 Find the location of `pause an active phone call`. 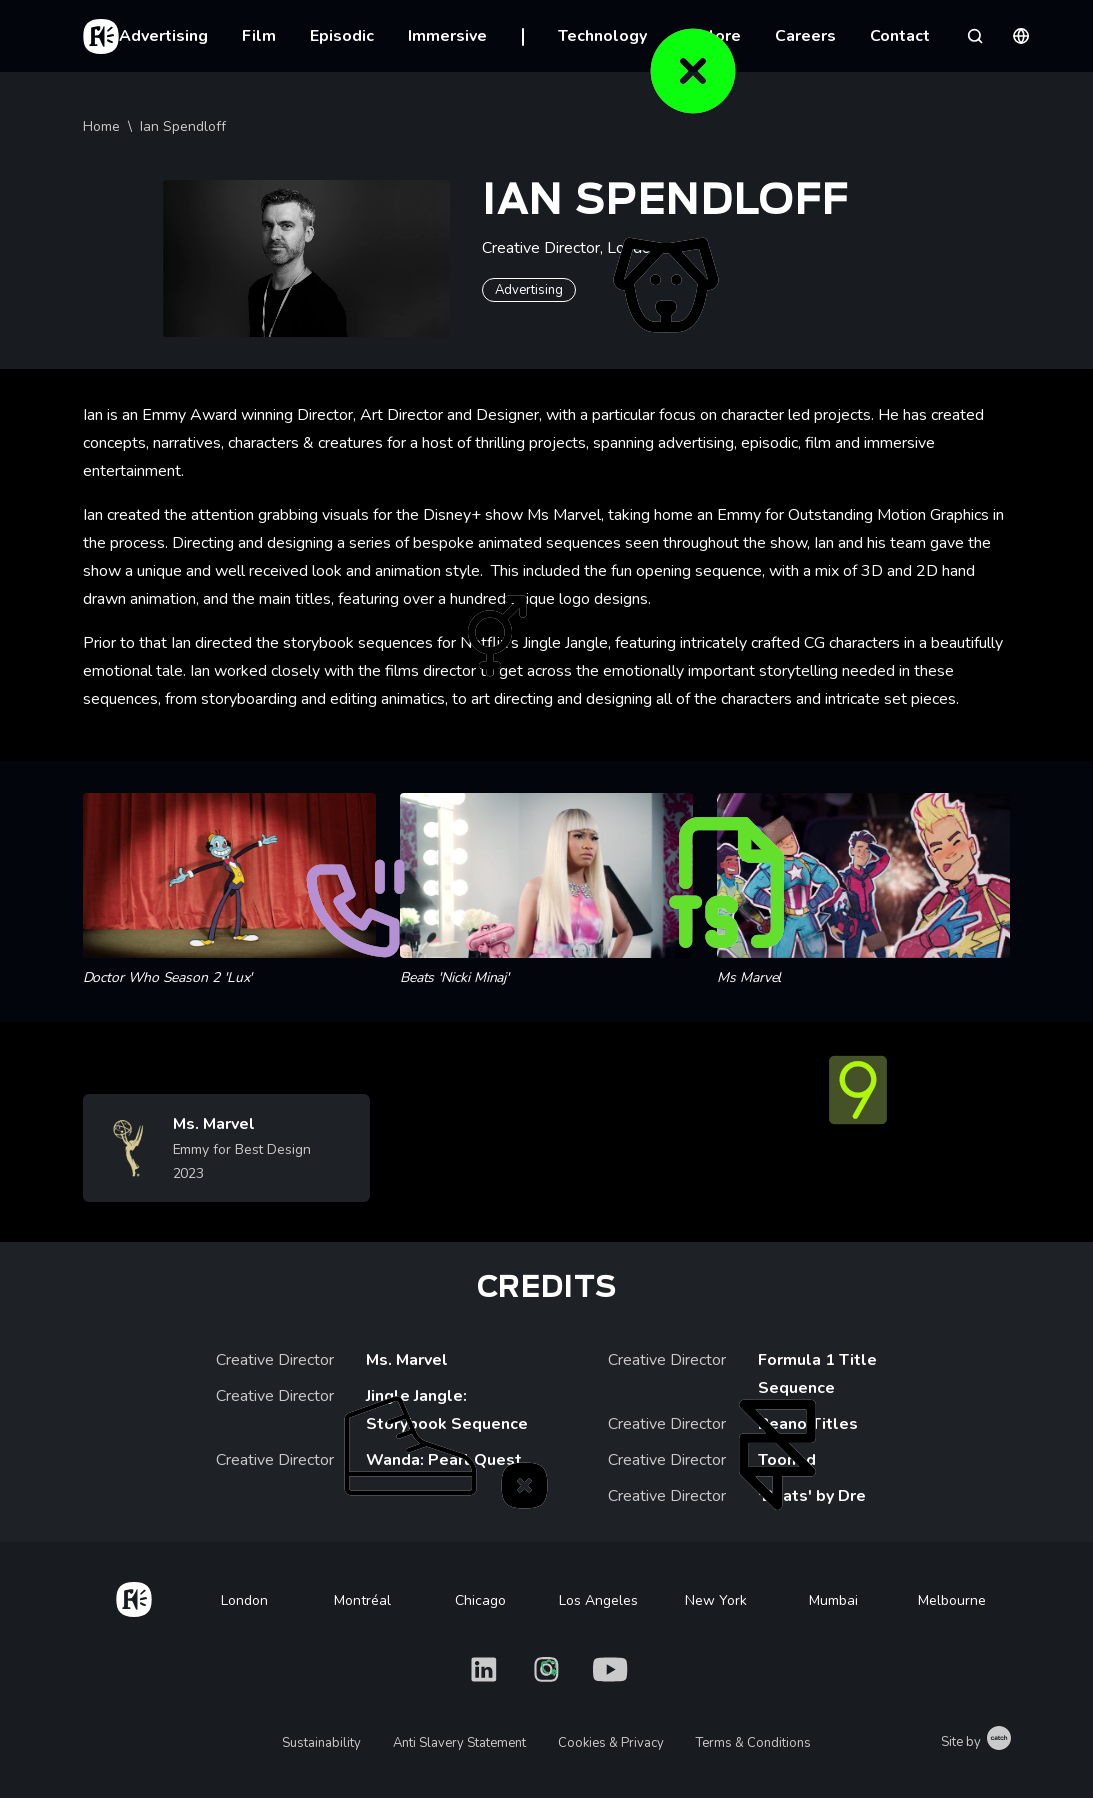

pause an active phone call is located at coordinates (355, 908).